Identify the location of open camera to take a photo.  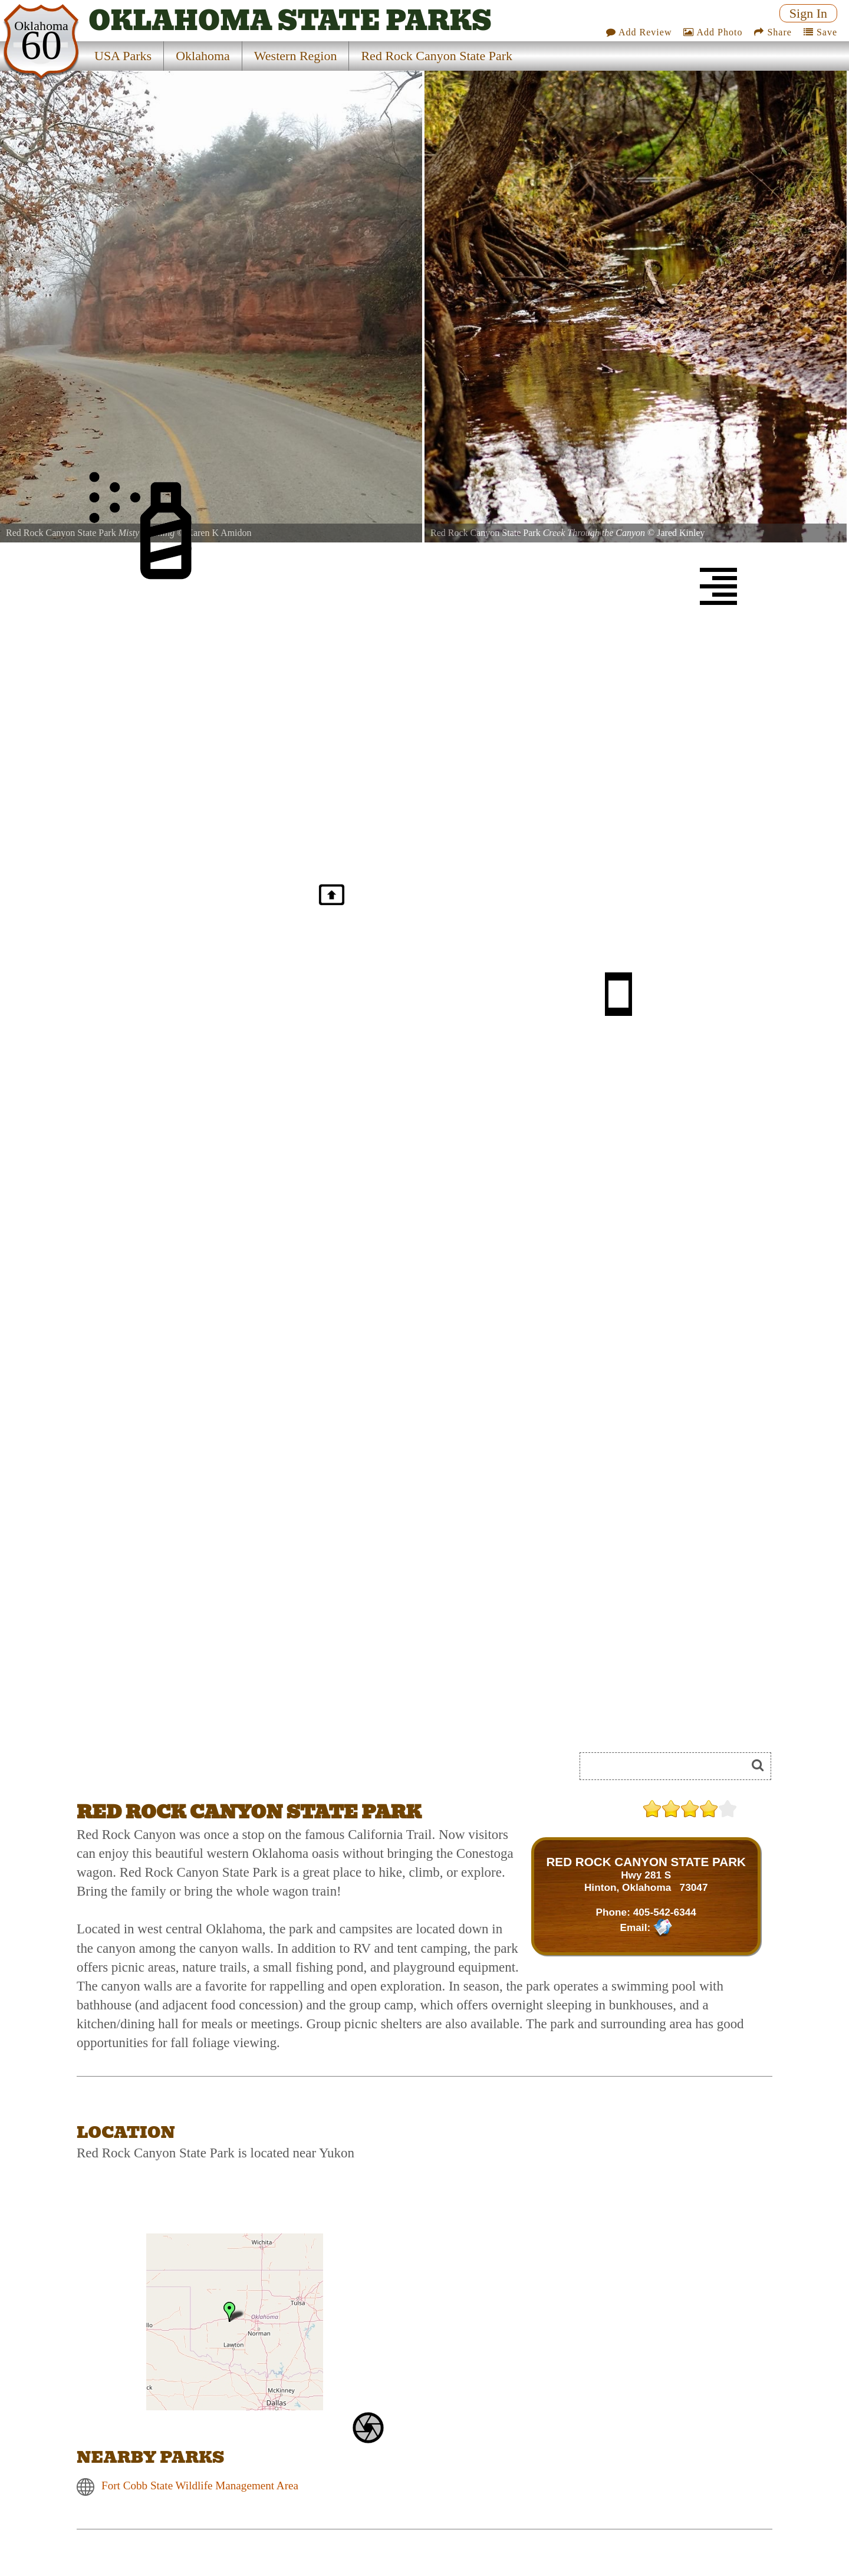
(368, 2427).